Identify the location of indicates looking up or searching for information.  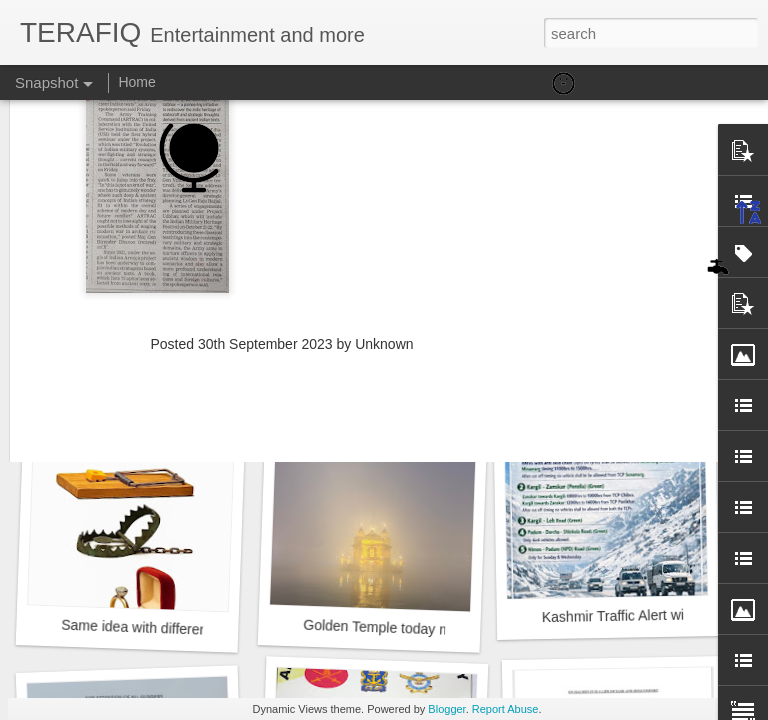
(563, 83).